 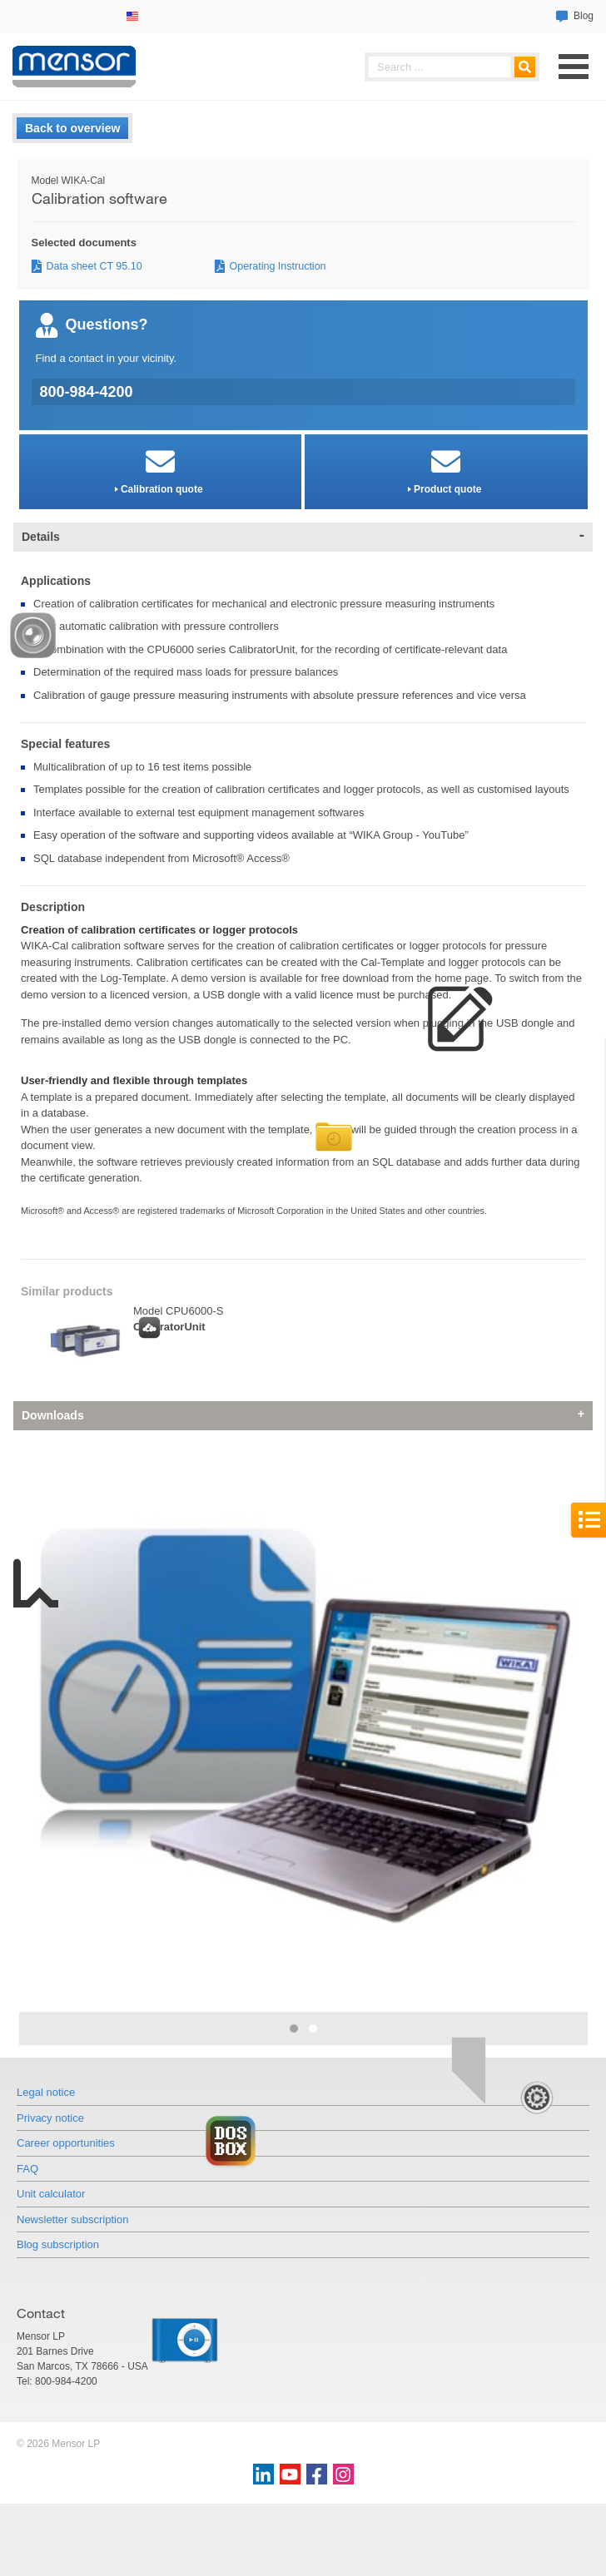 What do you see at coordinates (537, 2098) in the screenshot?
I see `view or edit file properties` at bounding box center [537, 2098].